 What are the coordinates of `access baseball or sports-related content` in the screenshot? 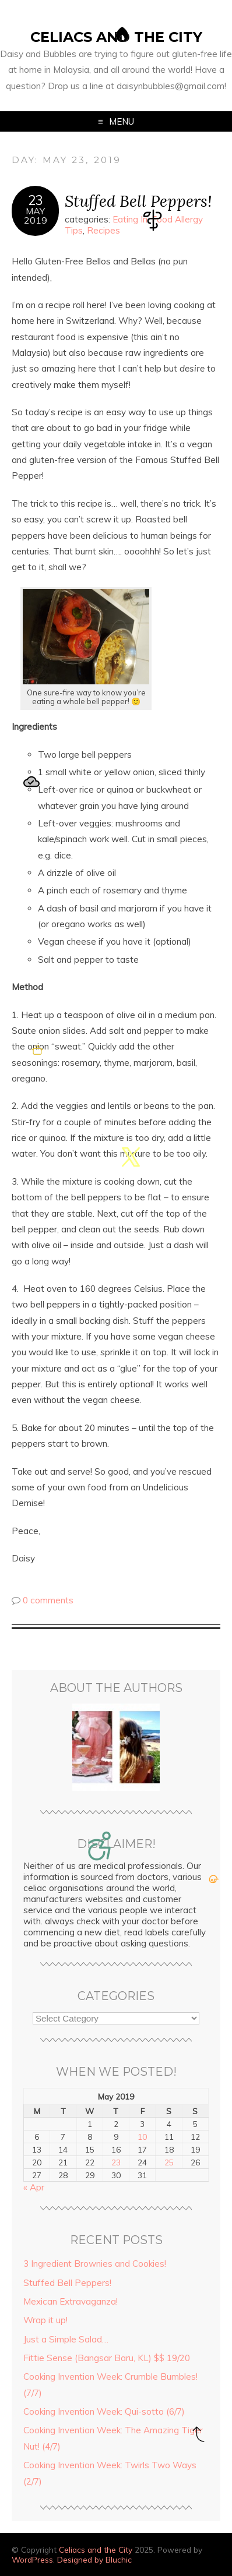 It's located at (213, 1879).